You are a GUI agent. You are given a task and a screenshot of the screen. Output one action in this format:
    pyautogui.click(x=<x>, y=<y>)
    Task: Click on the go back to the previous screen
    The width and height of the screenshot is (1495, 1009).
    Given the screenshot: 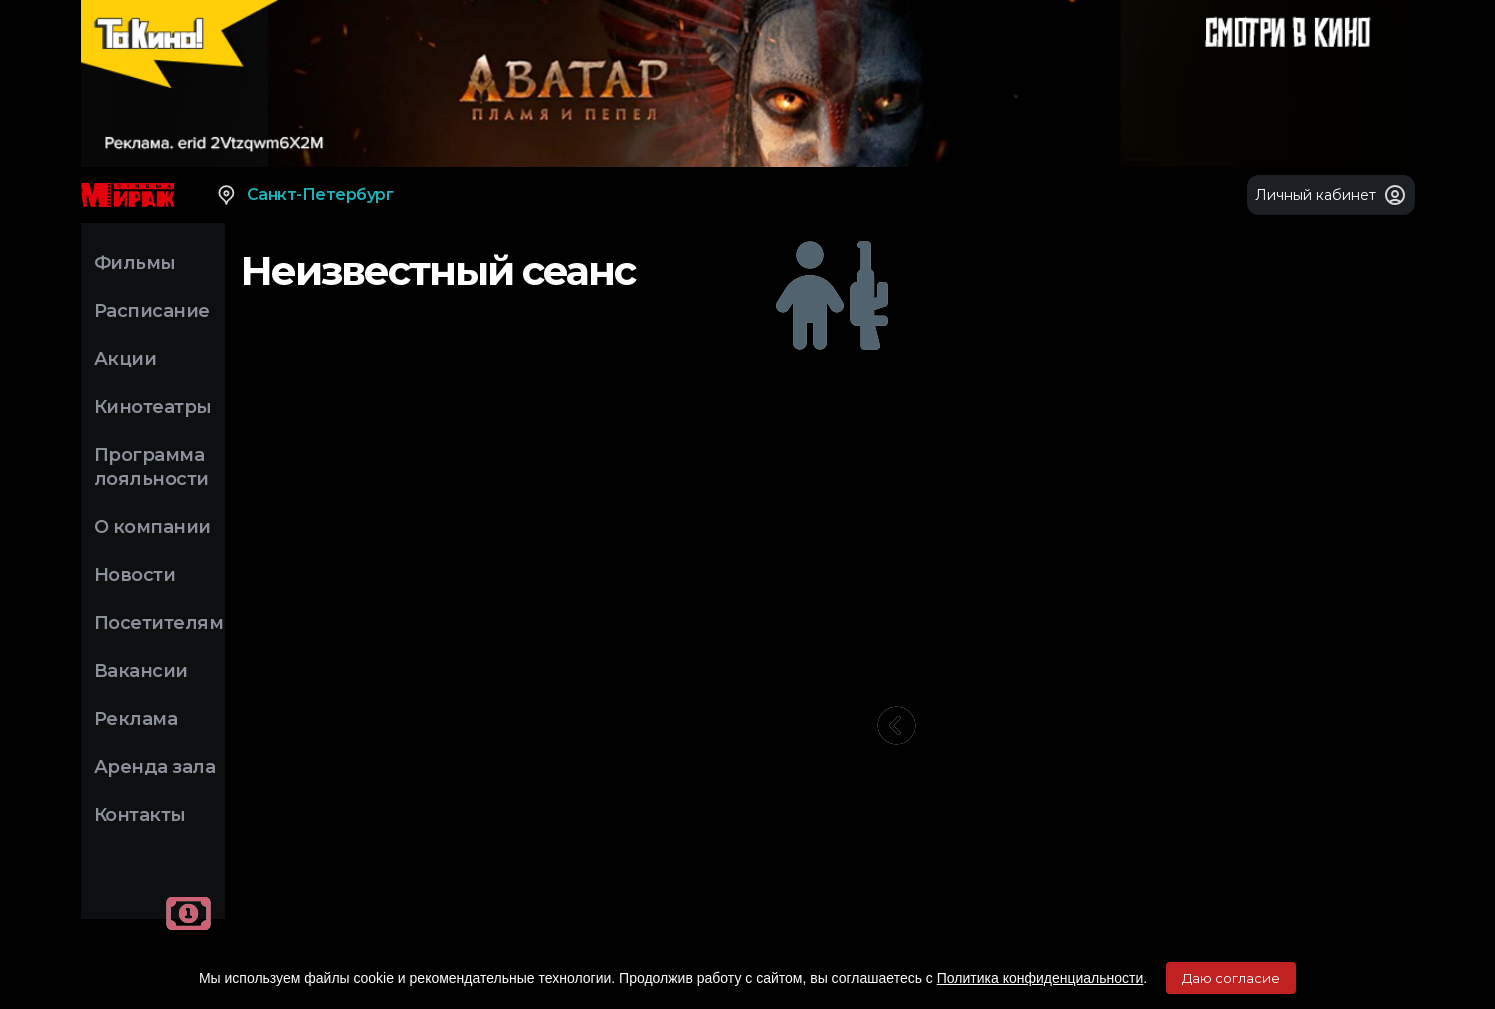 What is the action you would take?
    pyautogui.click(x=896, y=725)
    